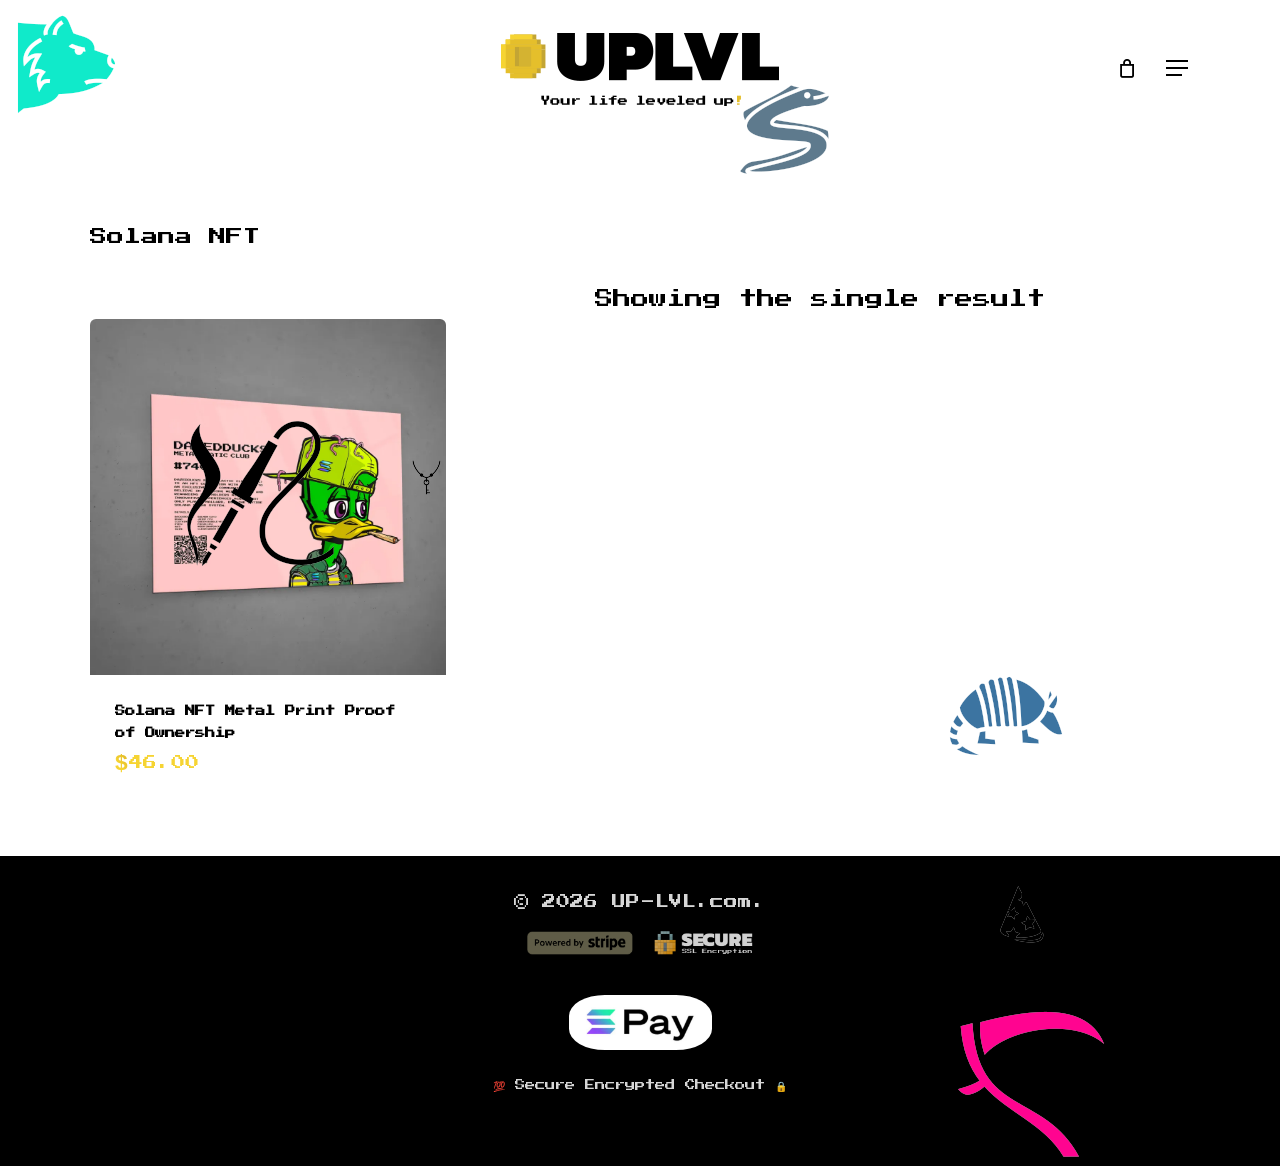 Image resolution: width=1280 pixels, height=1166 pixels. I want to click on access soldering or electronics tools, so click(258, 496).